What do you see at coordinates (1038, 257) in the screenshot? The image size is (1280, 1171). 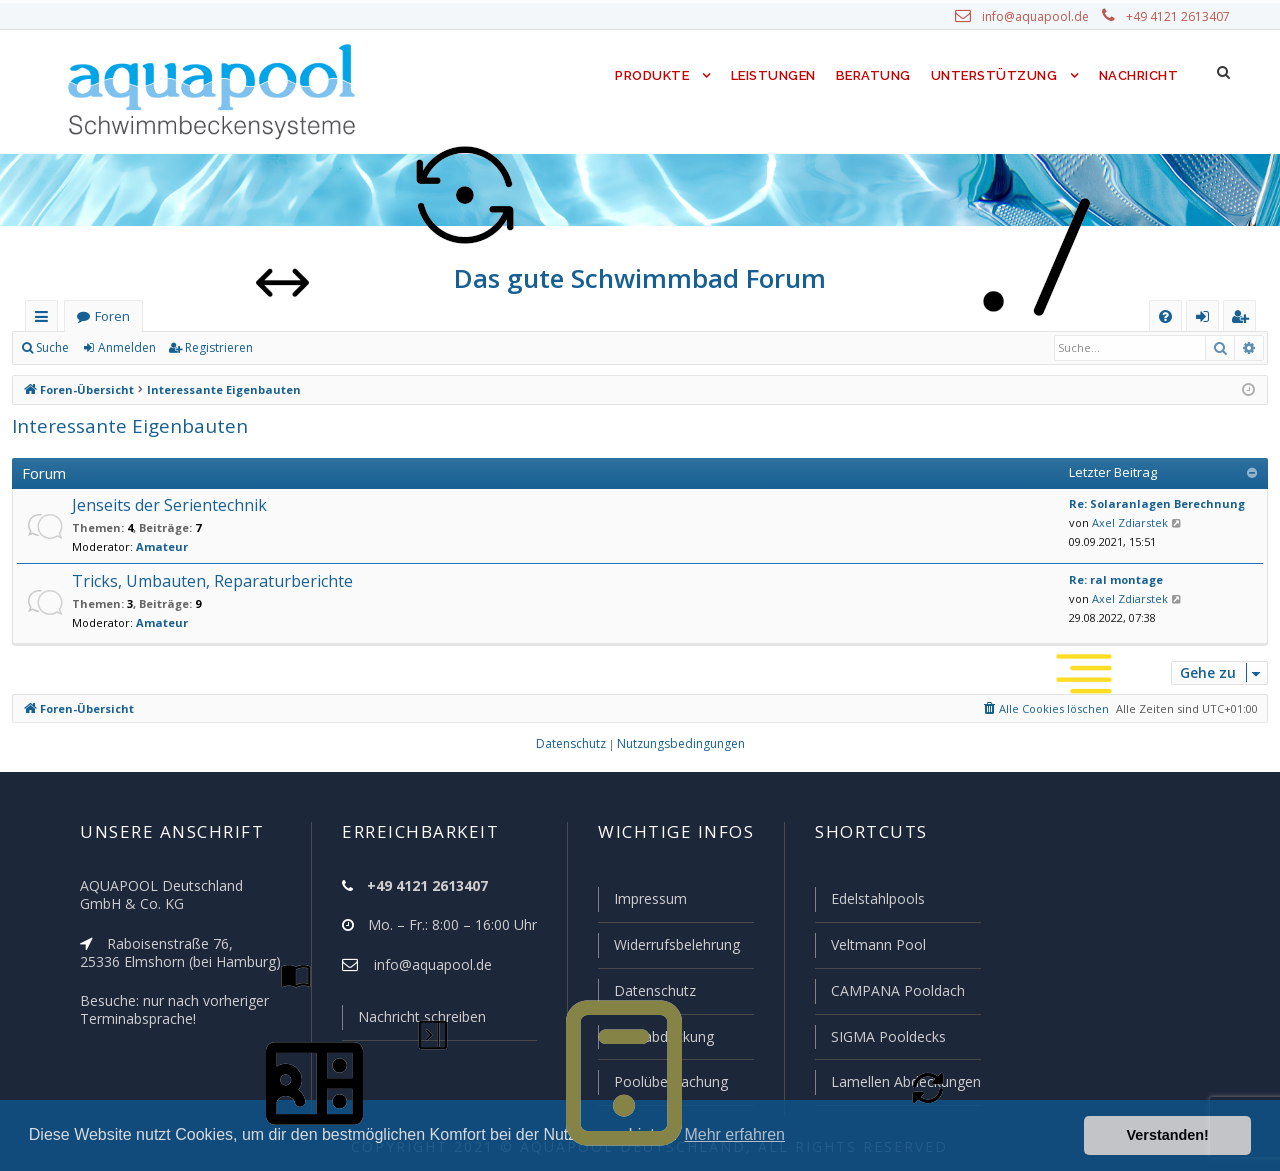 I see `indicates a relative file path reference` at bounding box center [1038, 257].